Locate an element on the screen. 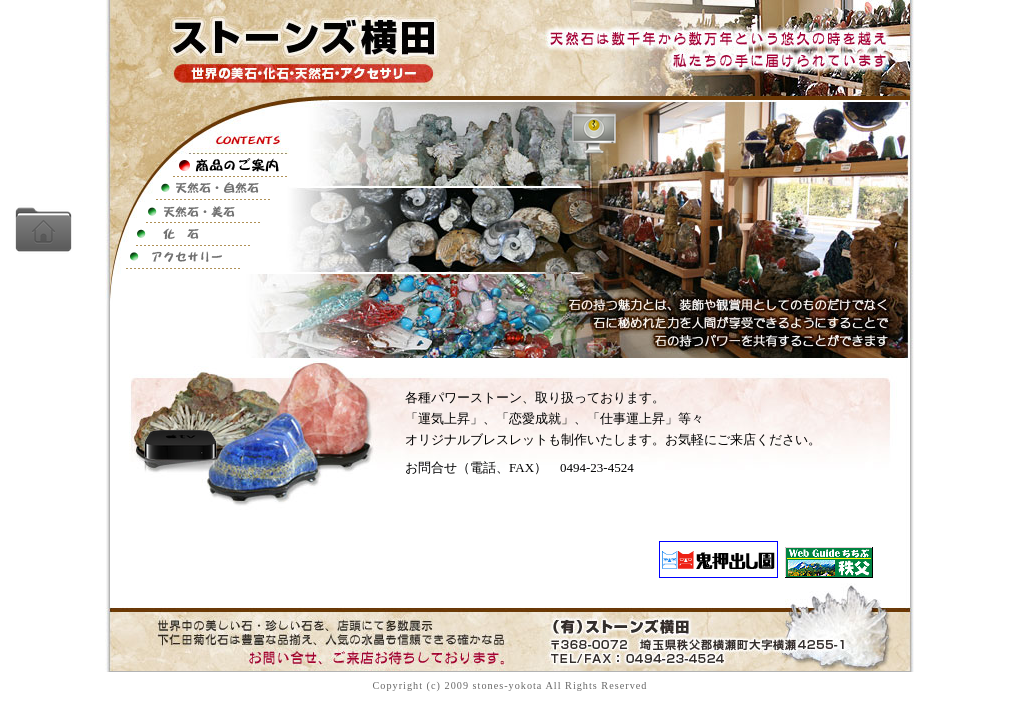 The height and width of the screenshot is (720, 1020). access your home folder is located at coordinates (43, 229).